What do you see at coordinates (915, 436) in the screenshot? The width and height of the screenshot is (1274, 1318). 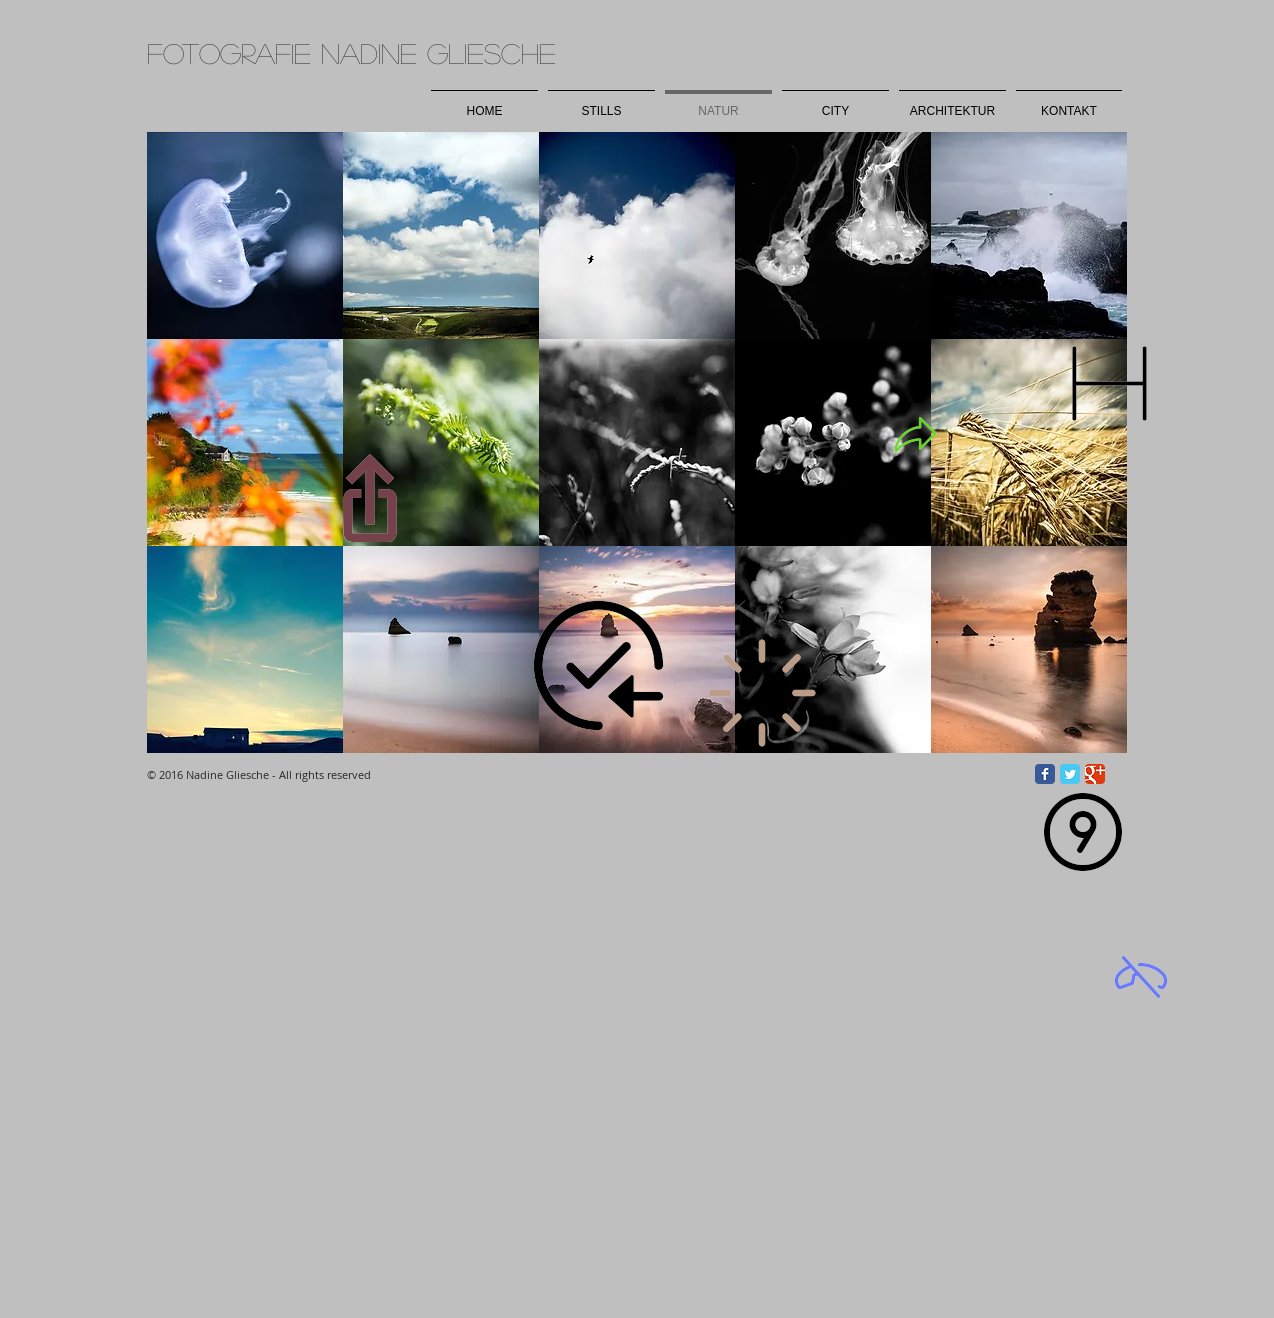 I see `share content with others` at bounding box center [915, 436].